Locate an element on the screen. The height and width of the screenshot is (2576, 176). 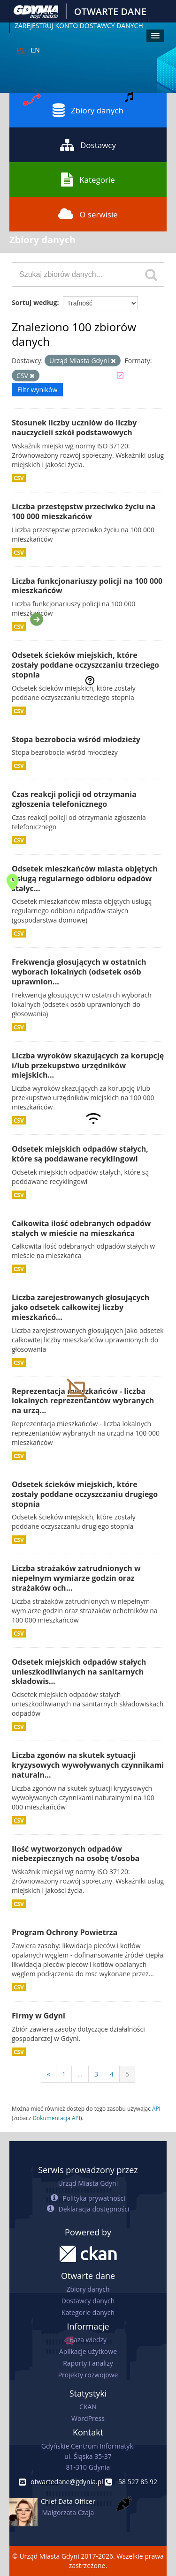
access help or FAQ section is located at coordinates (90, 680).